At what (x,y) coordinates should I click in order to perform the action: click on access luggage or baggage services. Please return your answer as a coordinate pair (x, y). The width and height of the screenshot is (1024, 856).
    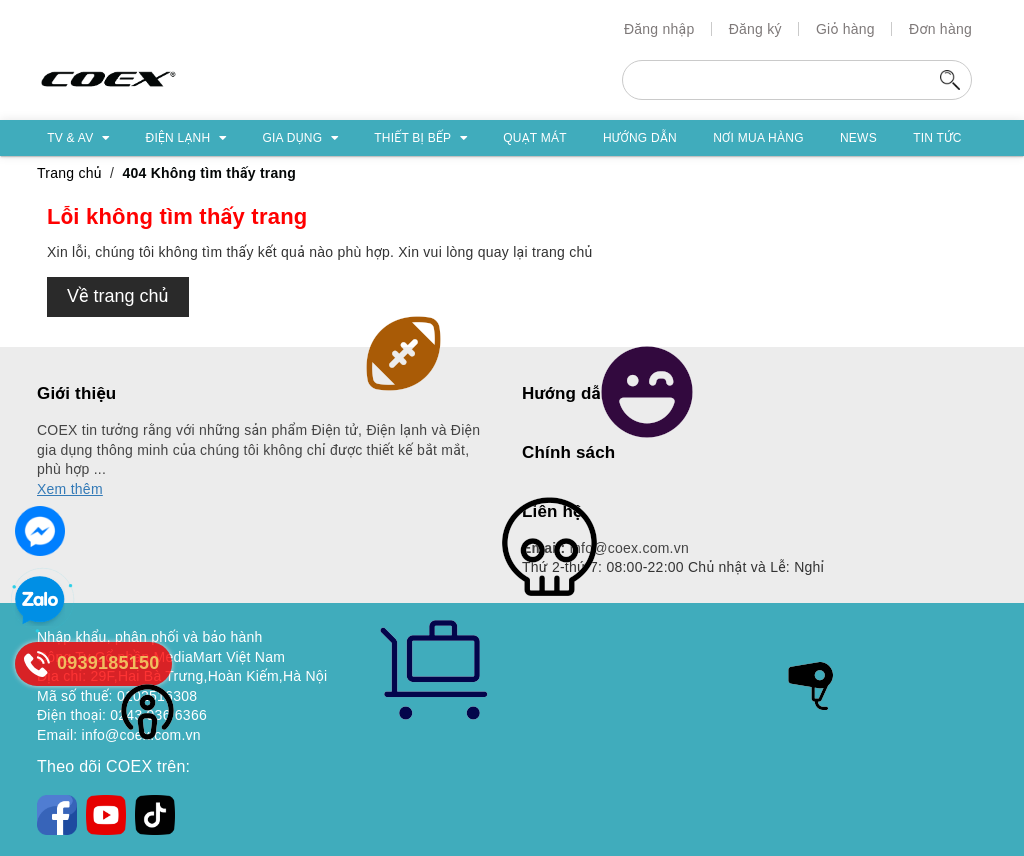
    Looking at the image, I should click on (432, 668).